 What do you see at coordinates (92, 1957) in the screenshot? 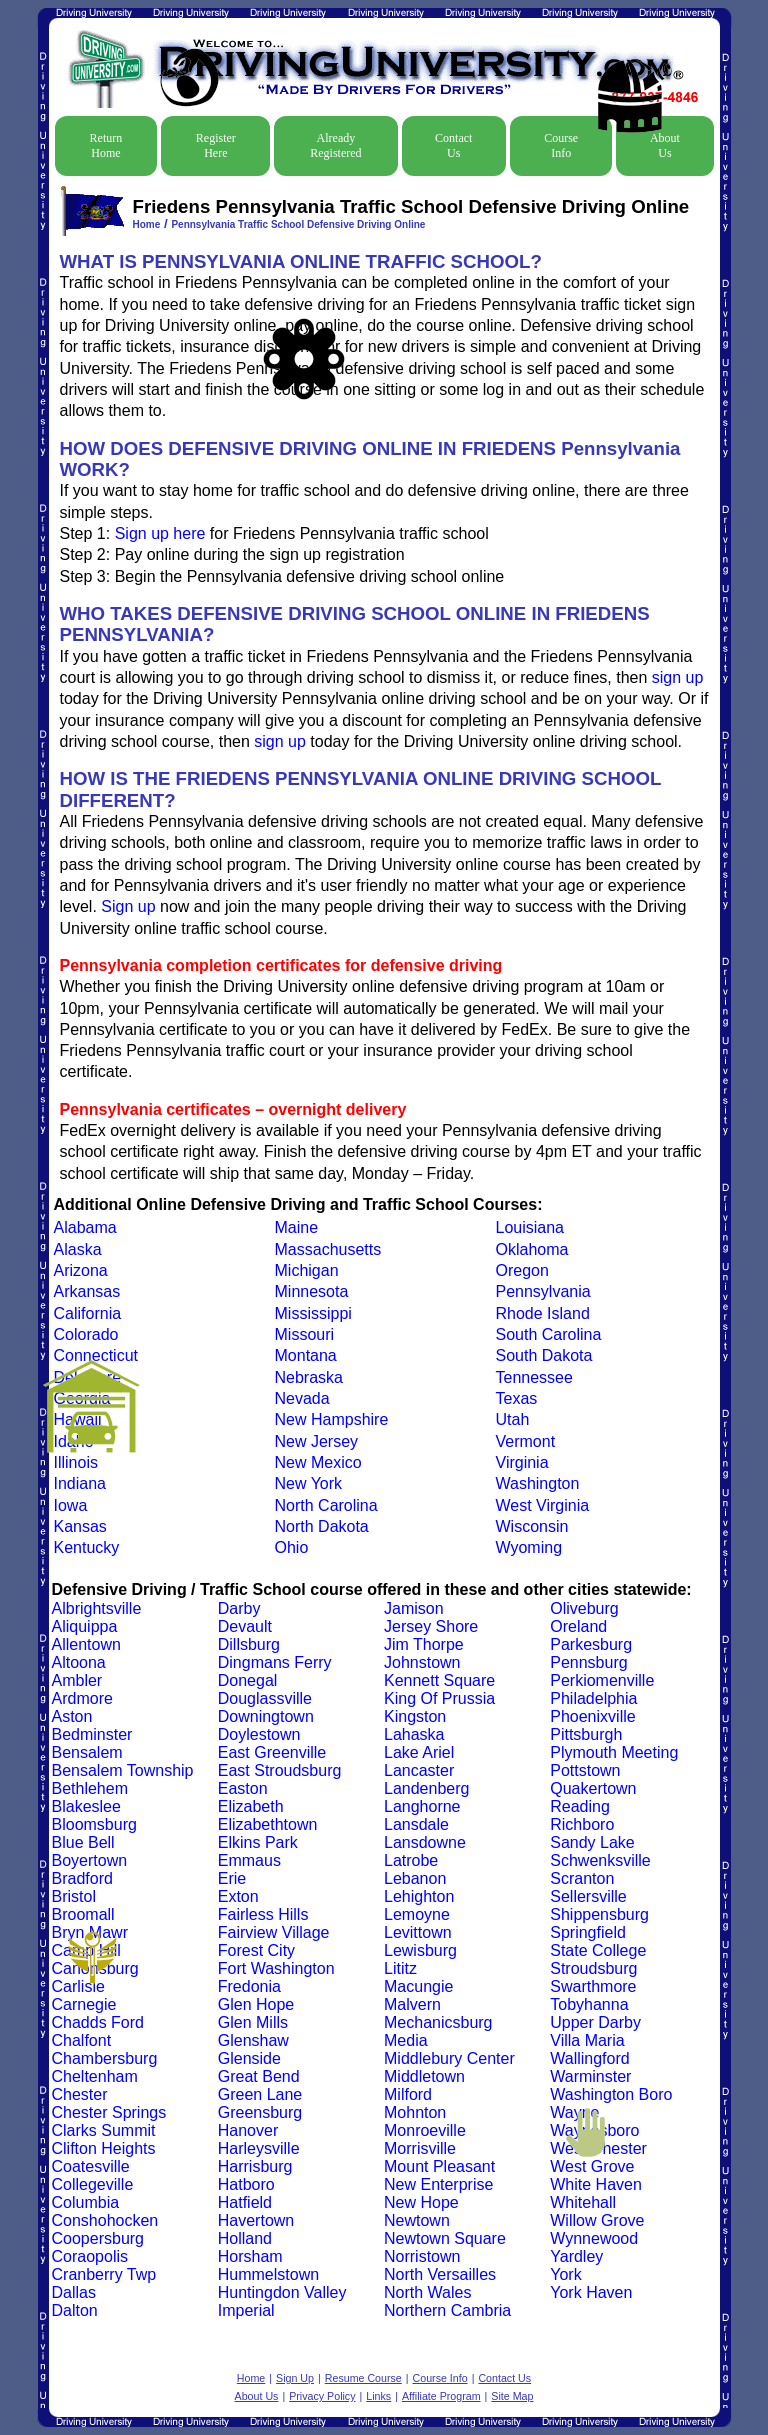
I see `select a royal or mythical staff weapon` at bounding box center [92, 1957].